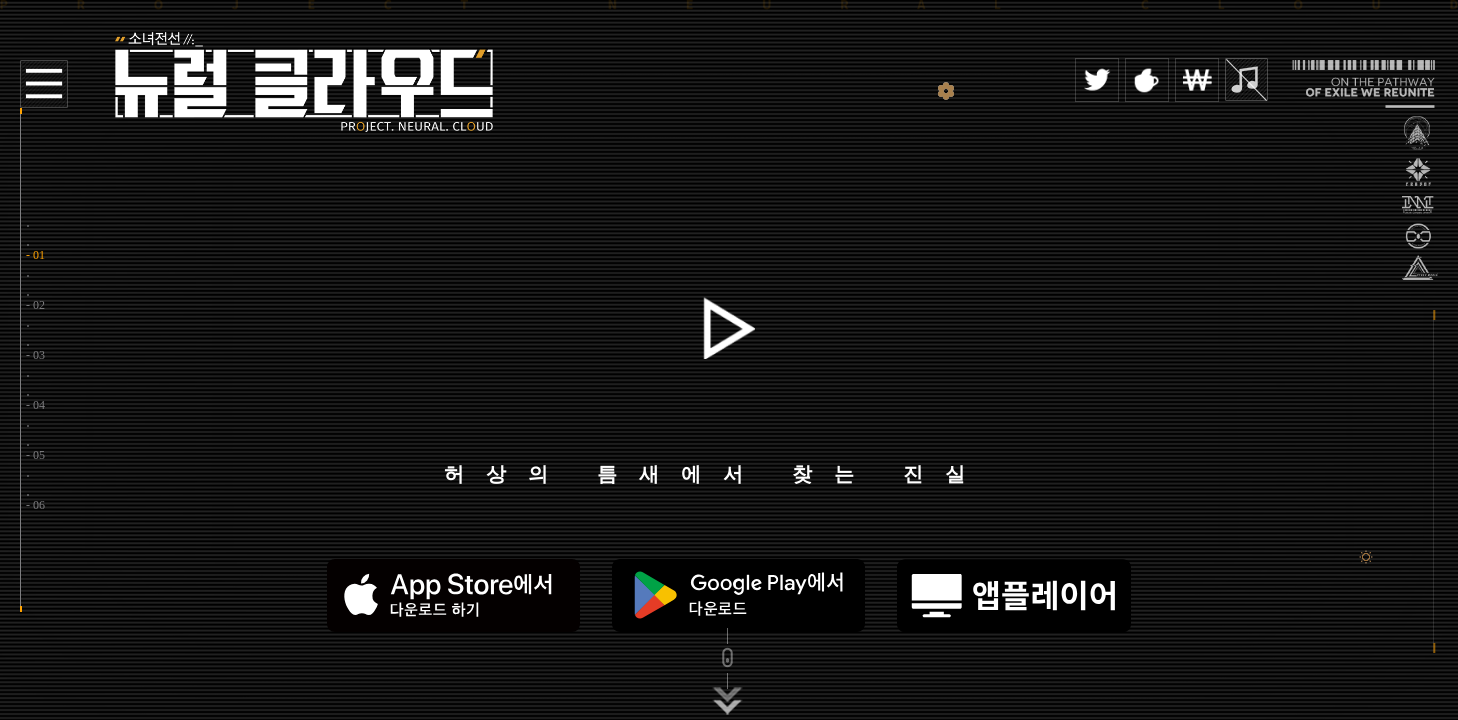 The image size is (1458, 720). What do you see at coordinates (1366, 557) in the screenshot?
I see `reduce screen brightness` at bounding box center [1366, 557].